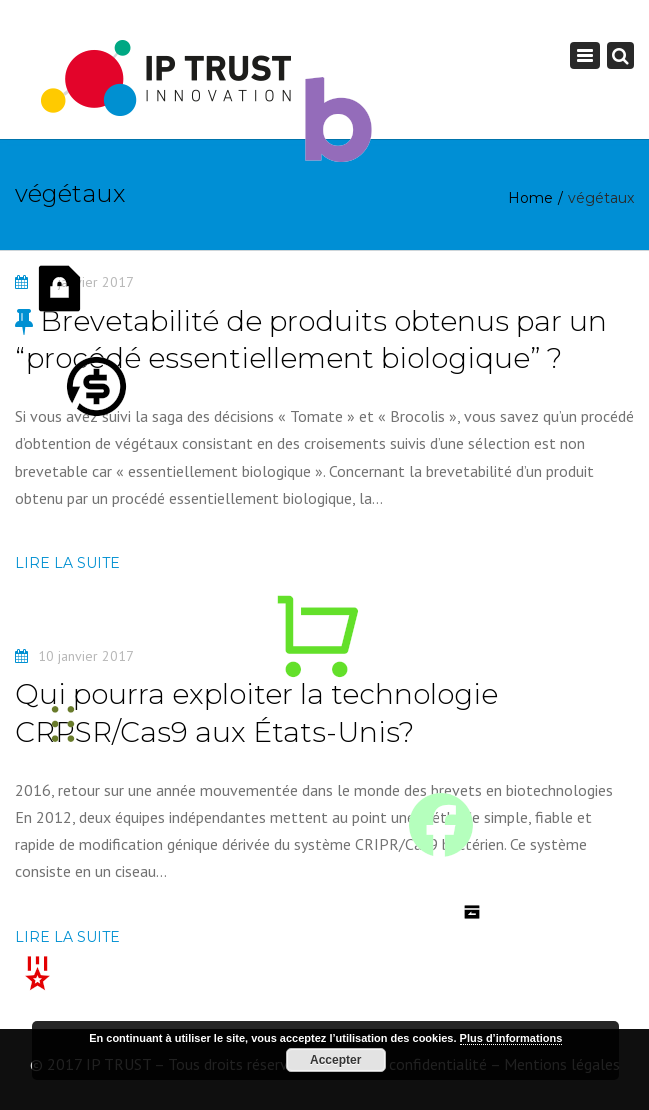  Describe the element at coordinates (441, 825) in the screenshot. I see `open Facebook app` at that location.